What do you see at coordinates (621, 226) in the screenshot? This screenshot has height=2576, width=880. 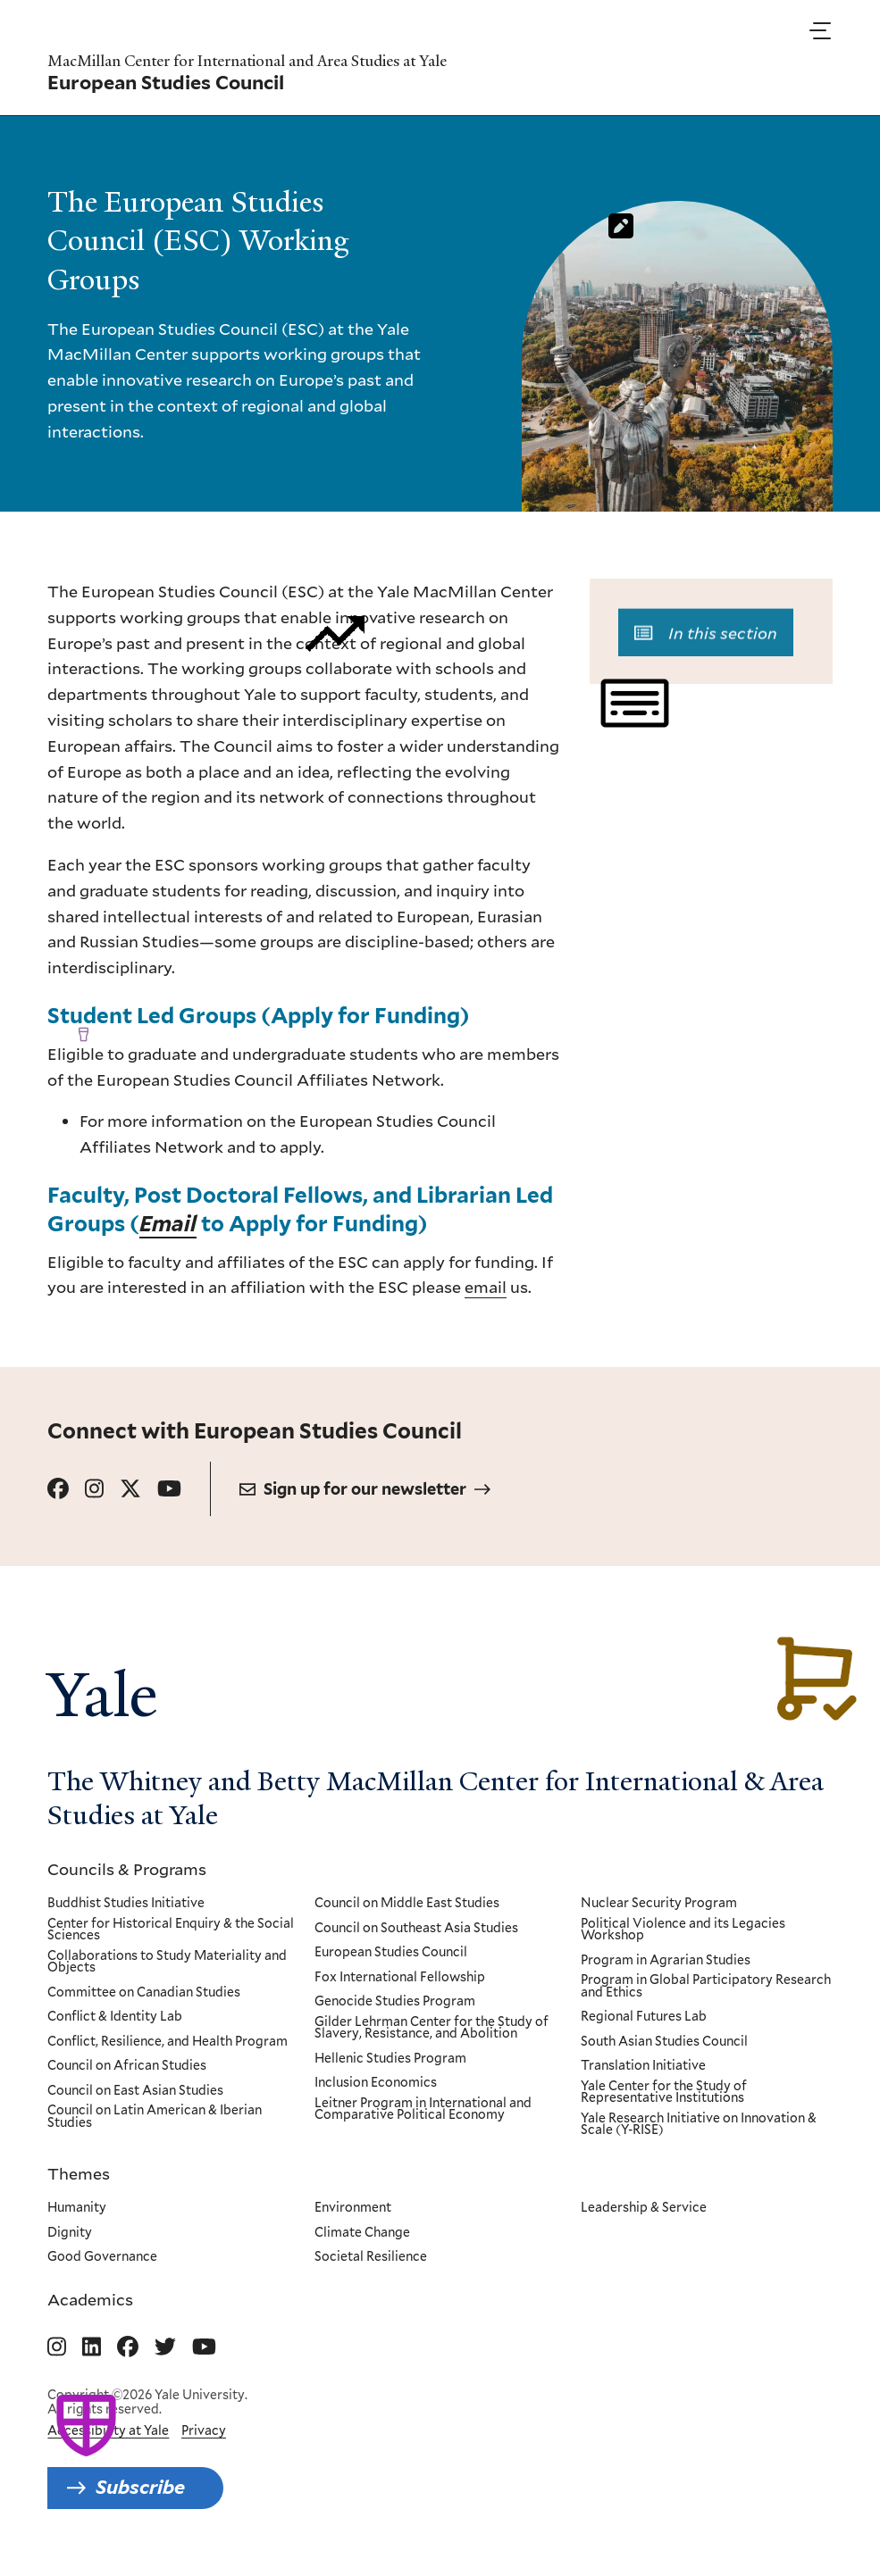 I see `edit or modify content` at bounding box center [621, 226].